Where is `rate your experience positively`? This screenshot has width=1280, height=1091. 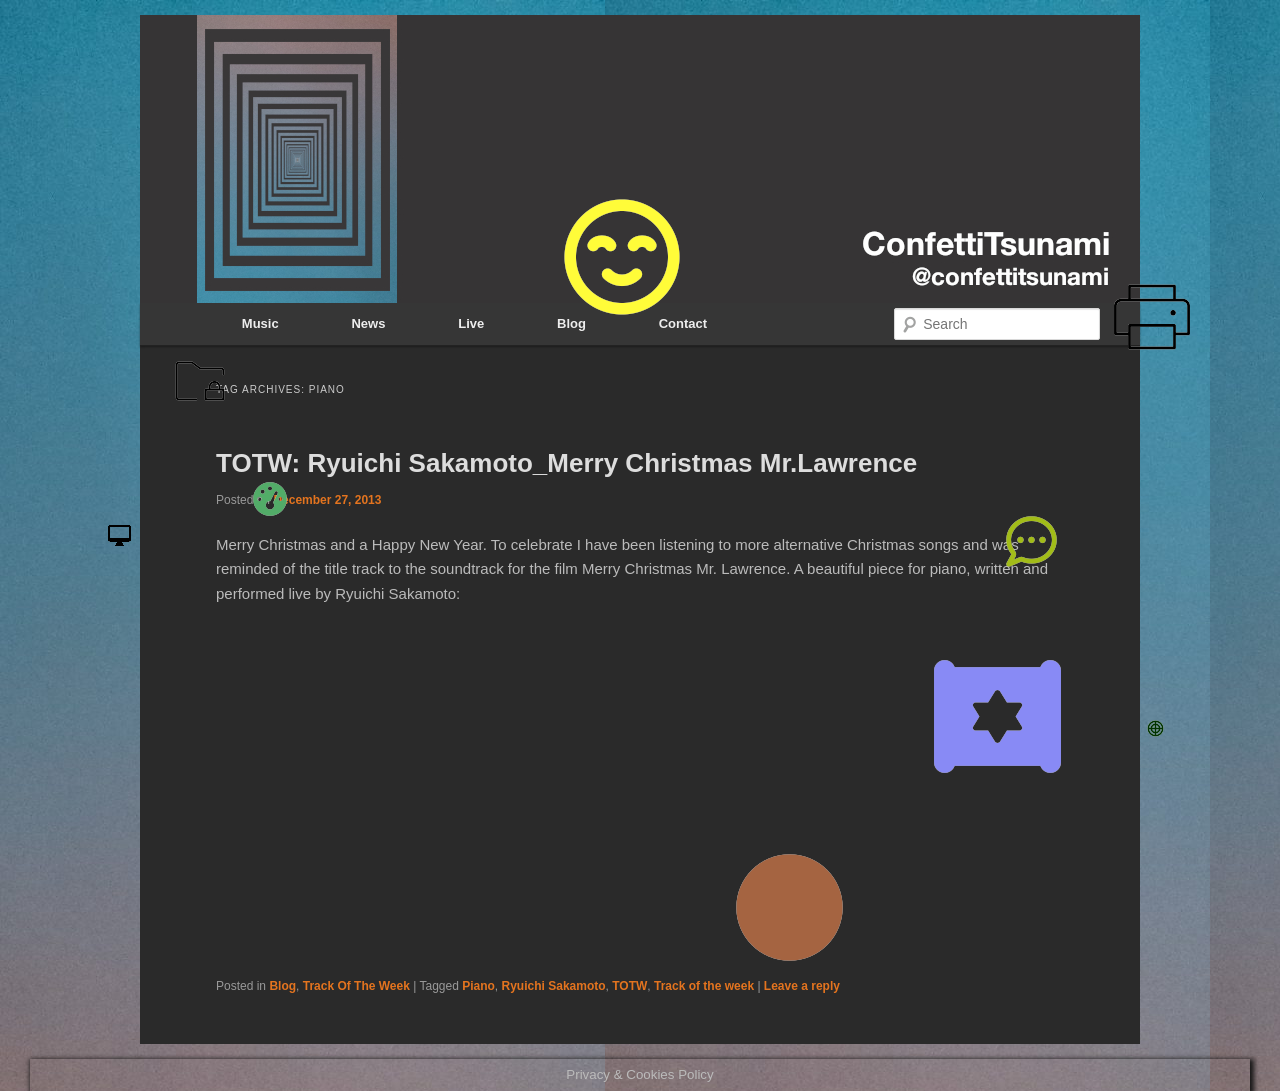 rate your experience positively is located at coordinates (622, 257).